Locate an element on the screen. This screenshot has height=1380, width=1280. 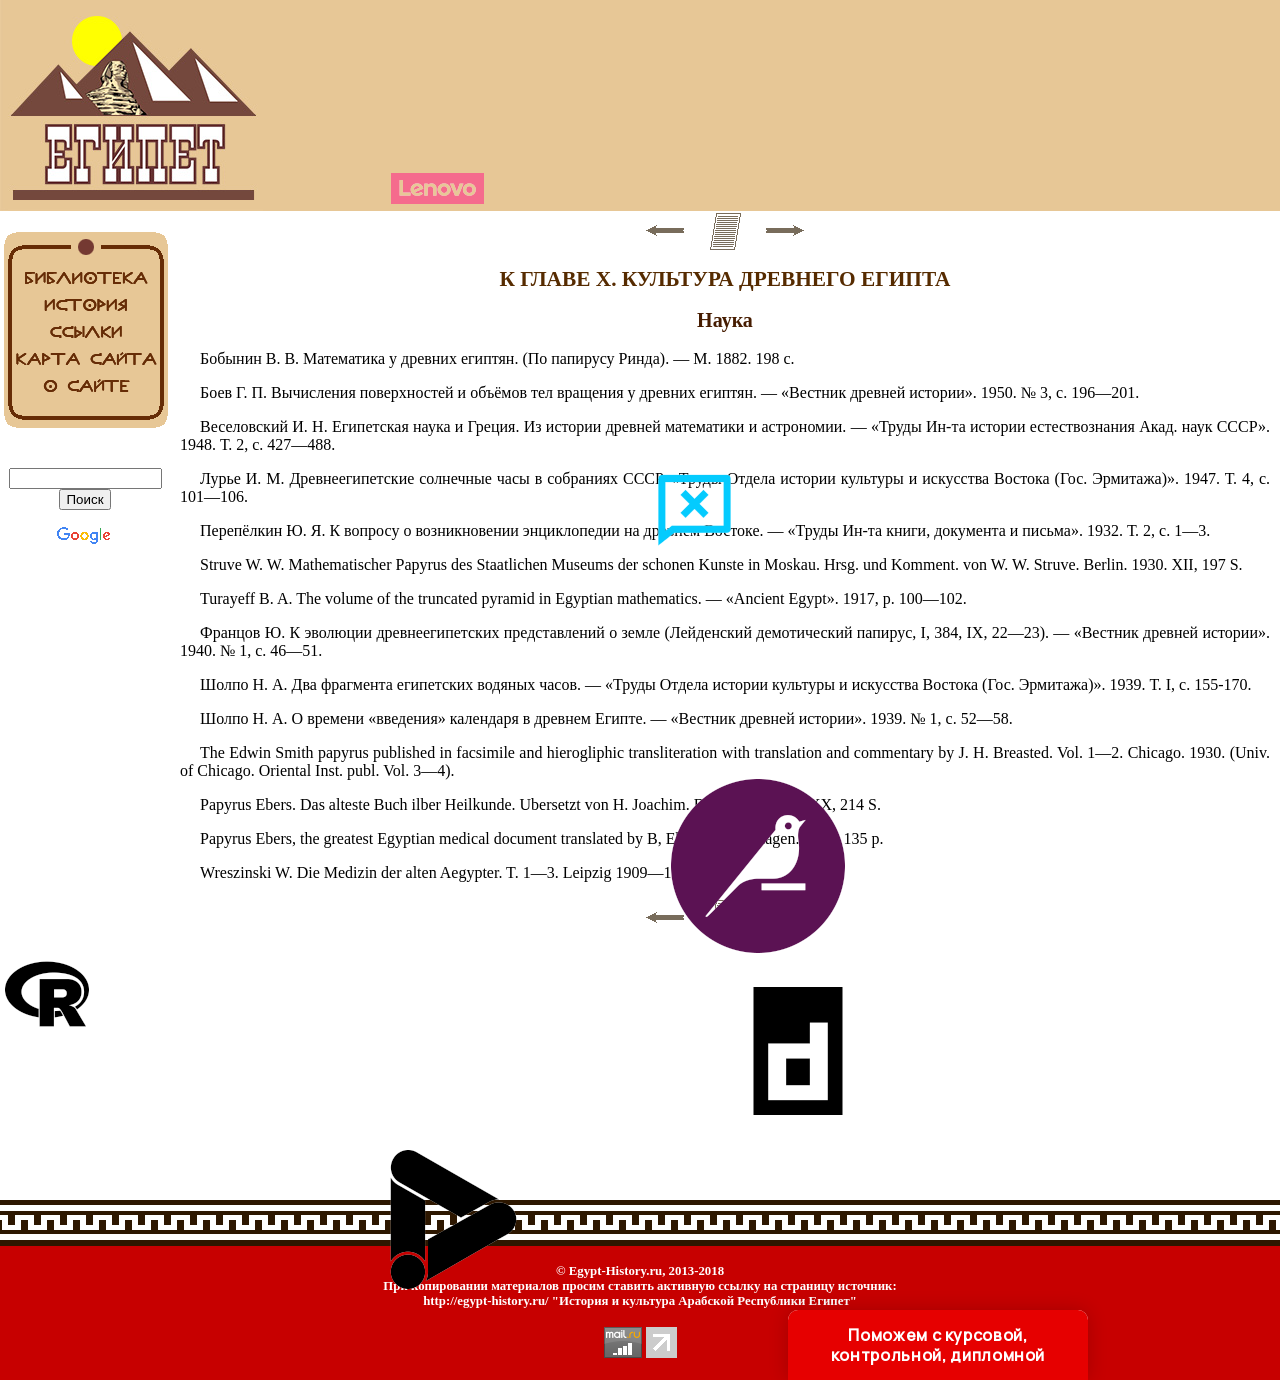
delete a conversation is located at coordinates (694, 507).